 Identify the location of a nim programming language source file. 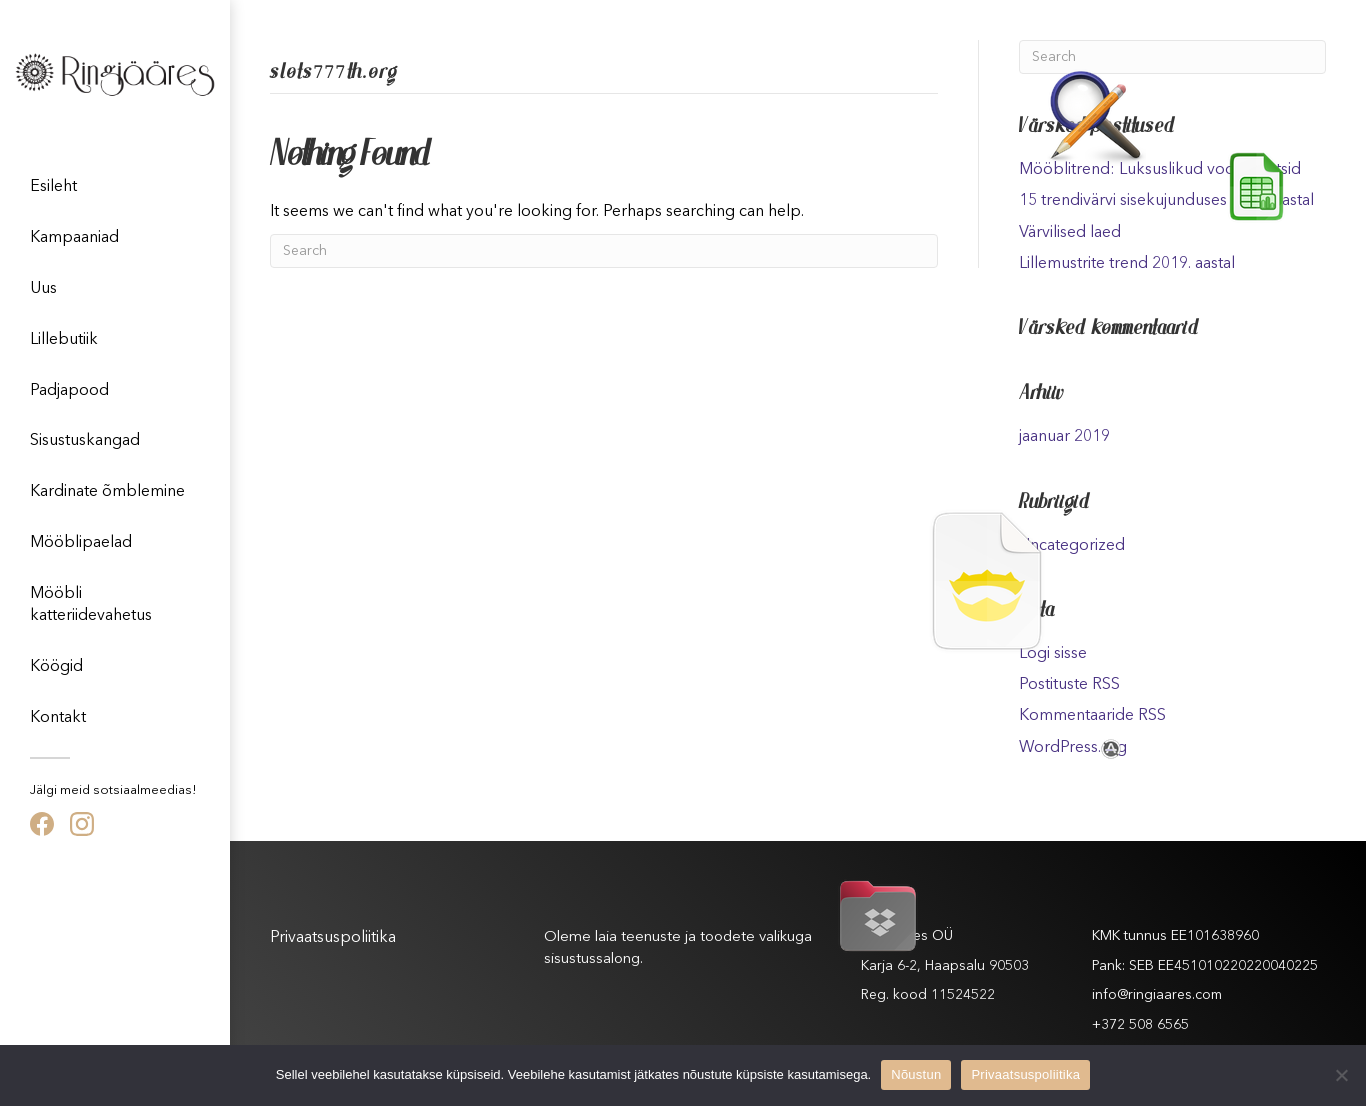
(987, 581).